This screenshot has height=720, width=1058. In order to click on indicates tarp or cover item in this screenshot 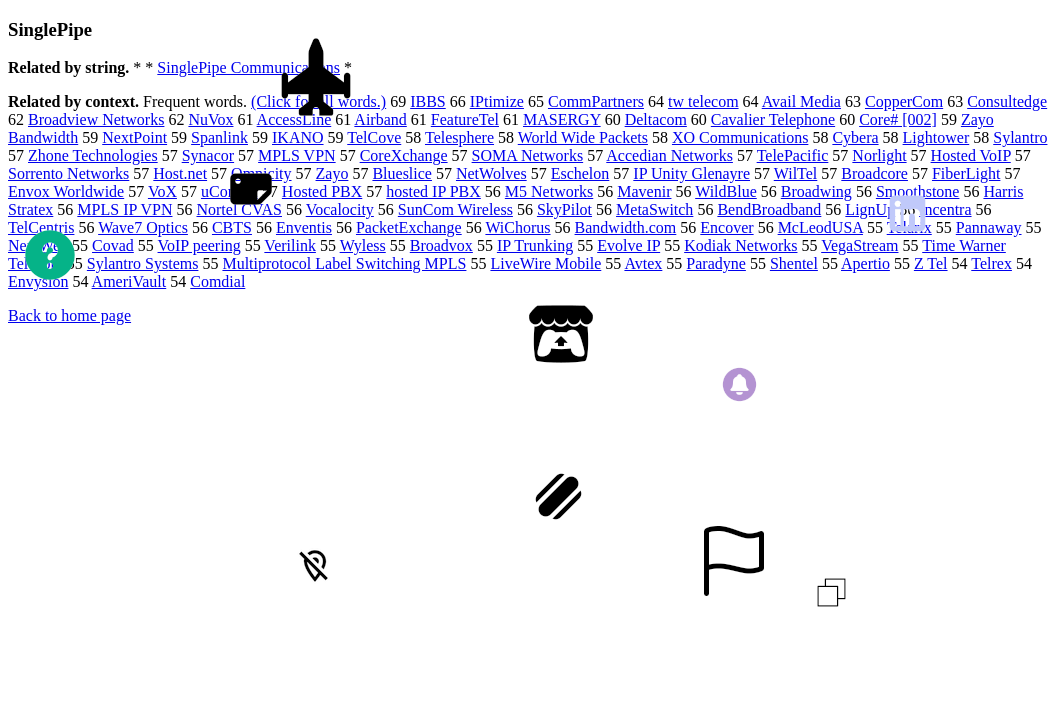, I will do `click(251, 189)`.